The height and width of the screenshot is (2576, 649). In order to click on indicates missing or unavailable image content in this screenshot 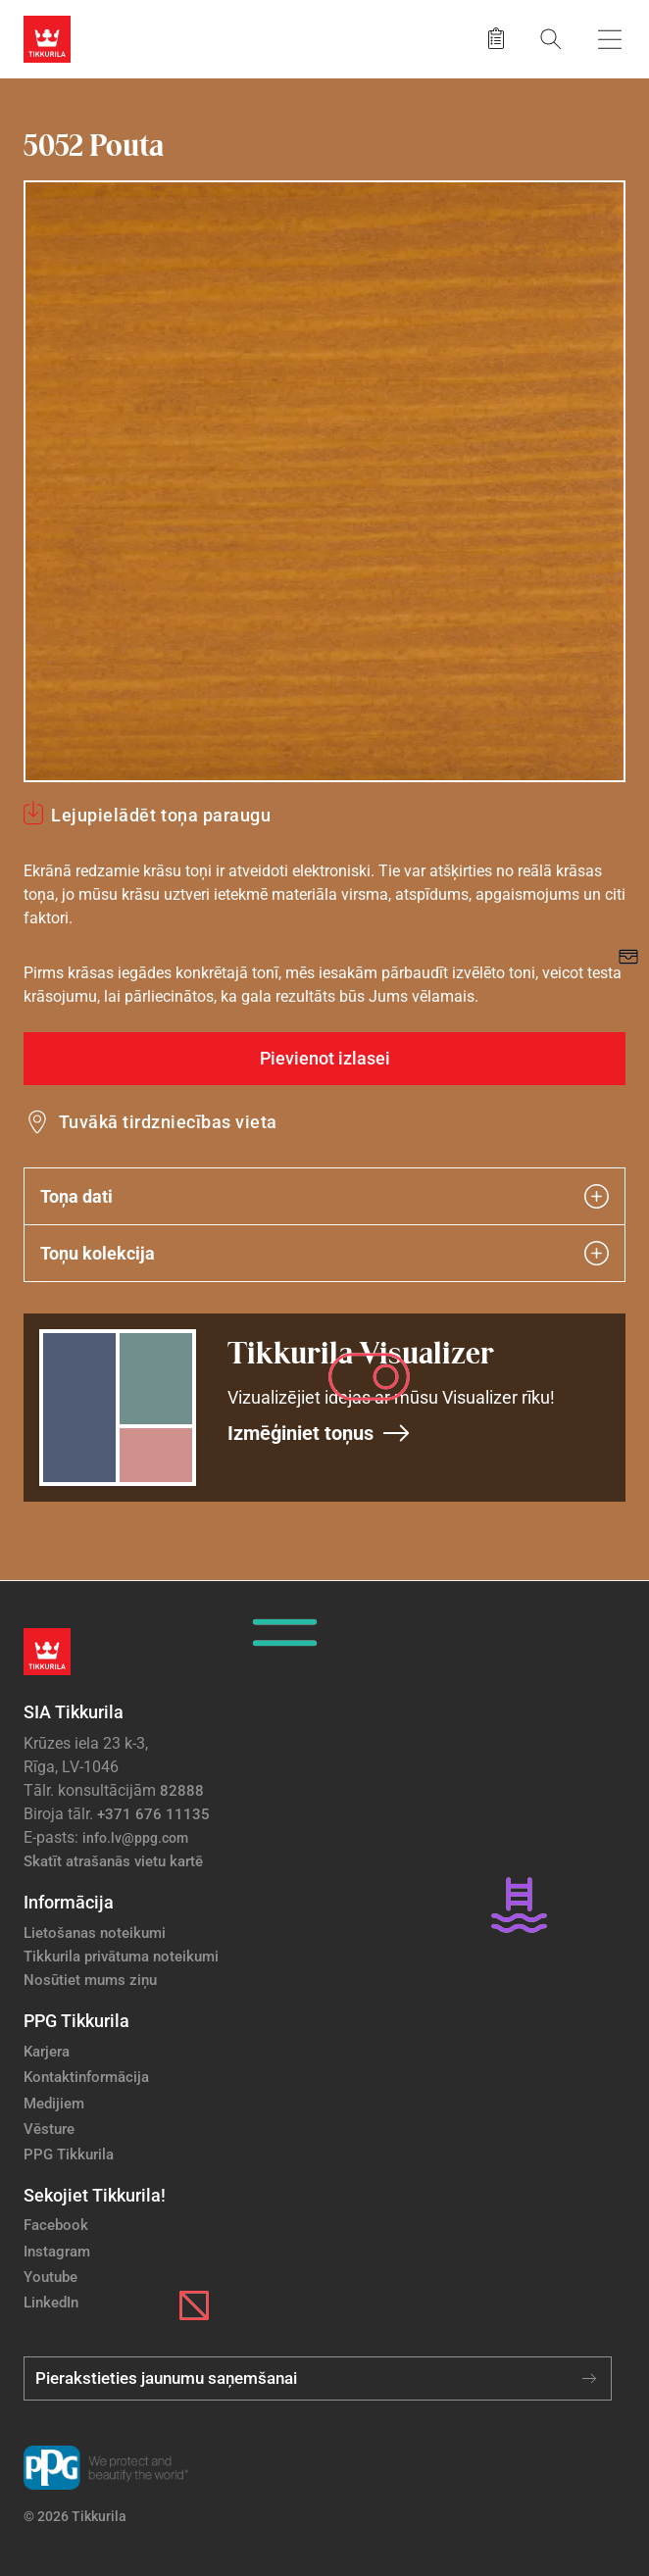, I will do `click(194, 2305)`.